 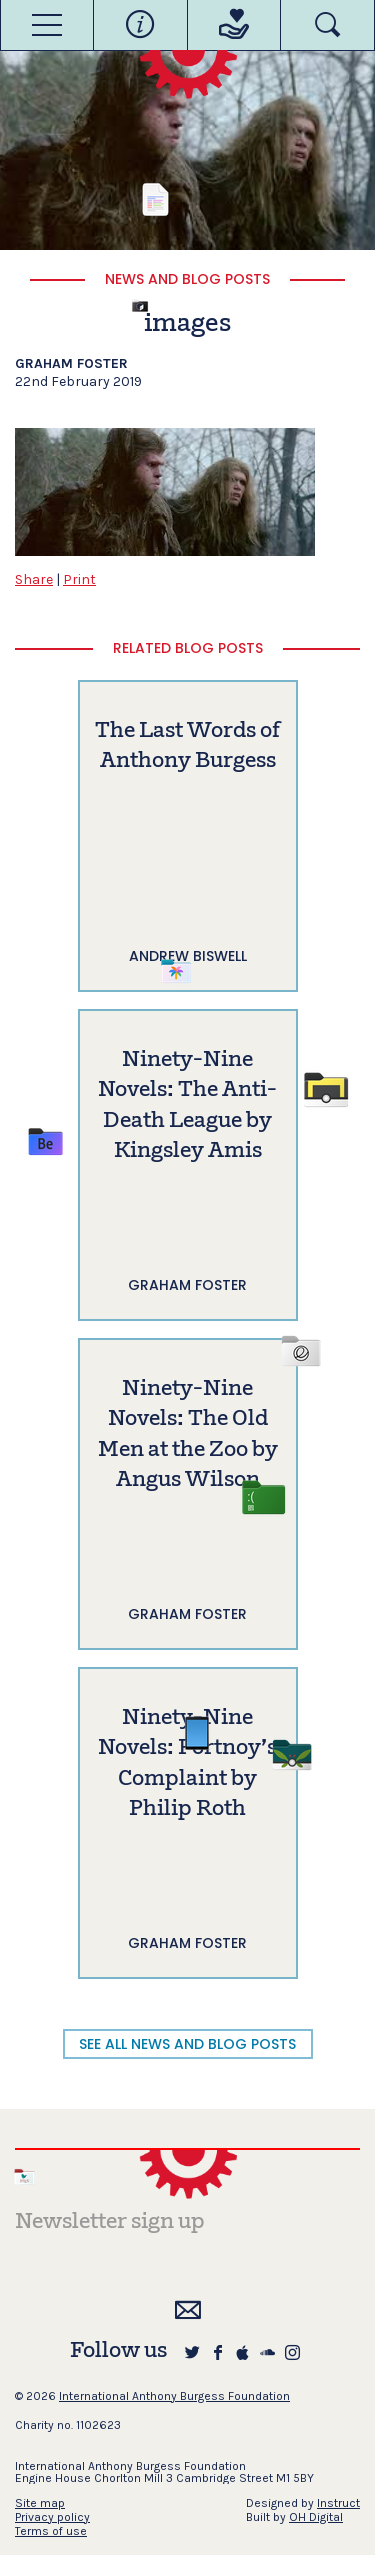 What do you see at coordinates (24, 2177) in the screenshot?
I see `open folder containing LaTeX documents` at bounding box center [24, 2177].